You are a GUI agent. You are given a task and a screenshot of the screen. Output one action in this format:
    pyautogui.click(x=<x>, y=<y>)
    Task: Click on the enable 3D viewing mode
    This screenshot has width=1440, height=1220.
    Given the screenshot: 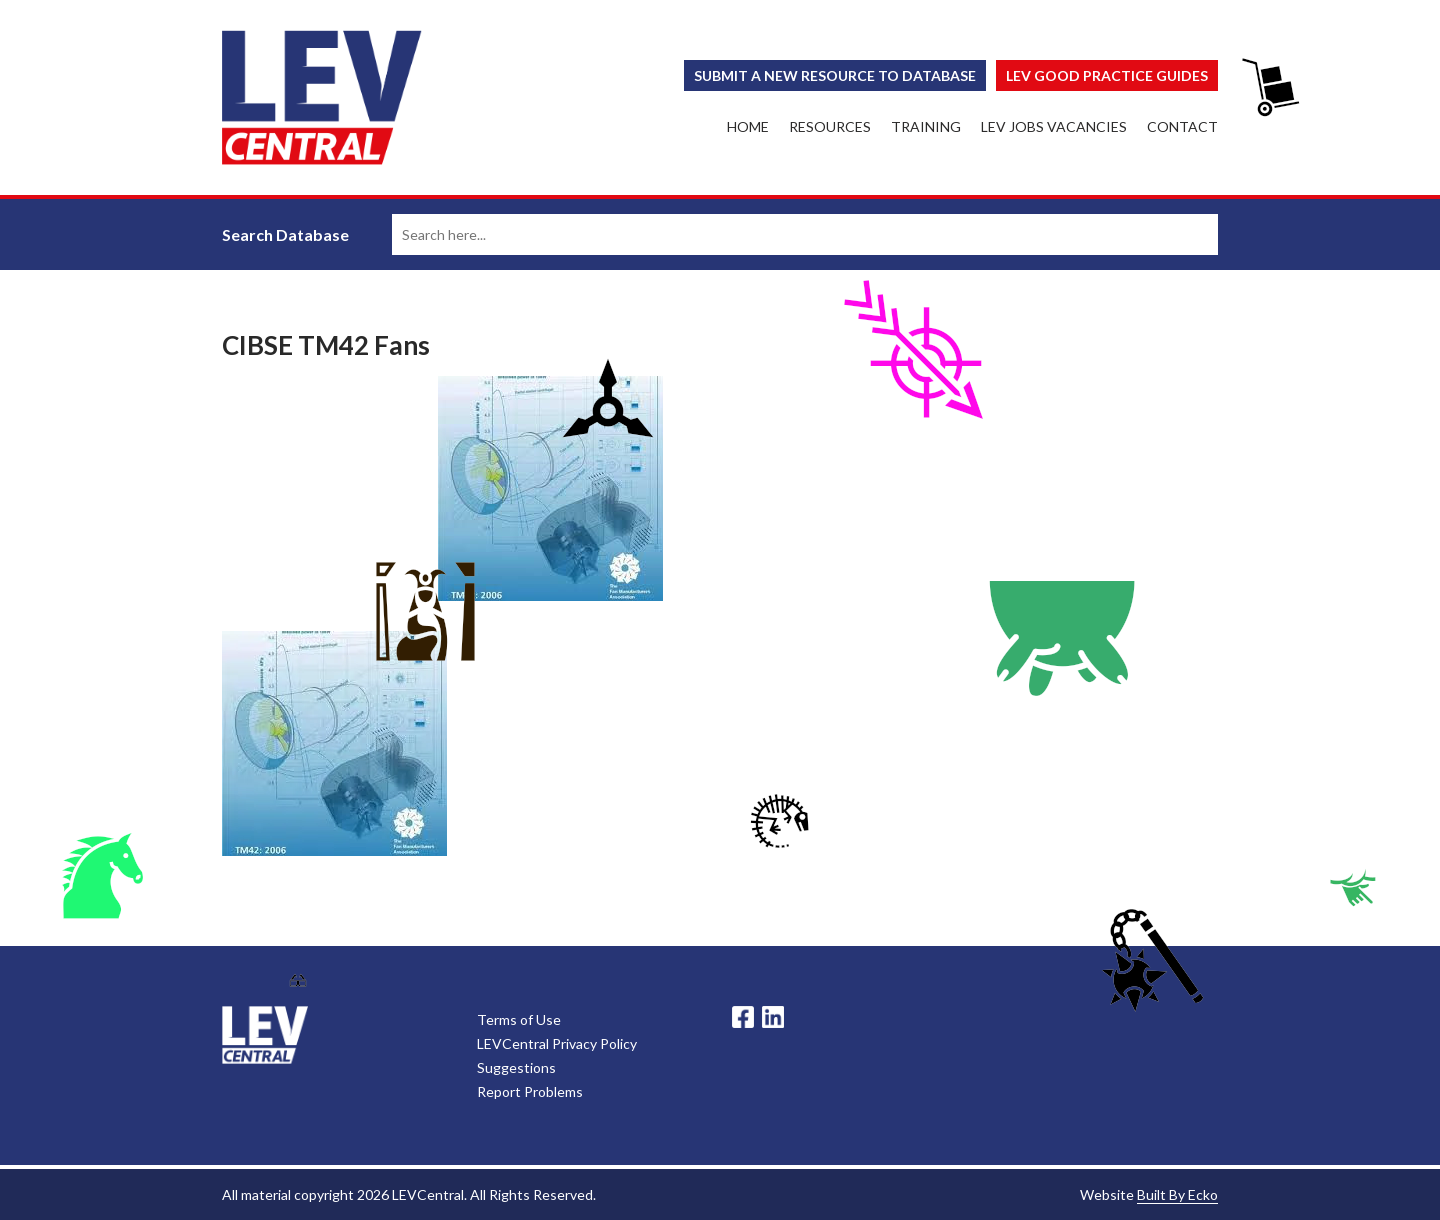 What is the action you would take?
    pyautogui.click(x=298, y=980)
    